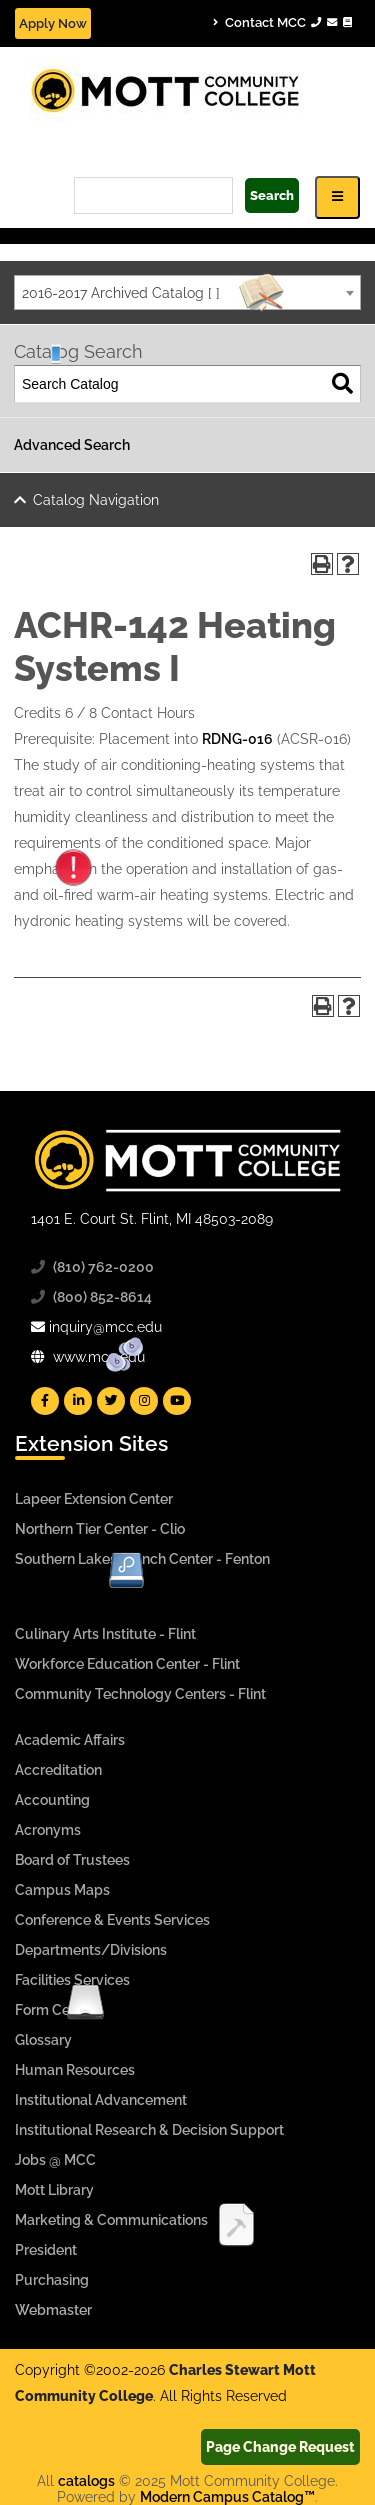 Image resolution: width=375 pixels, height=2505 pixels. I want to click on access hanja character conversion tool, so click(261, 291).